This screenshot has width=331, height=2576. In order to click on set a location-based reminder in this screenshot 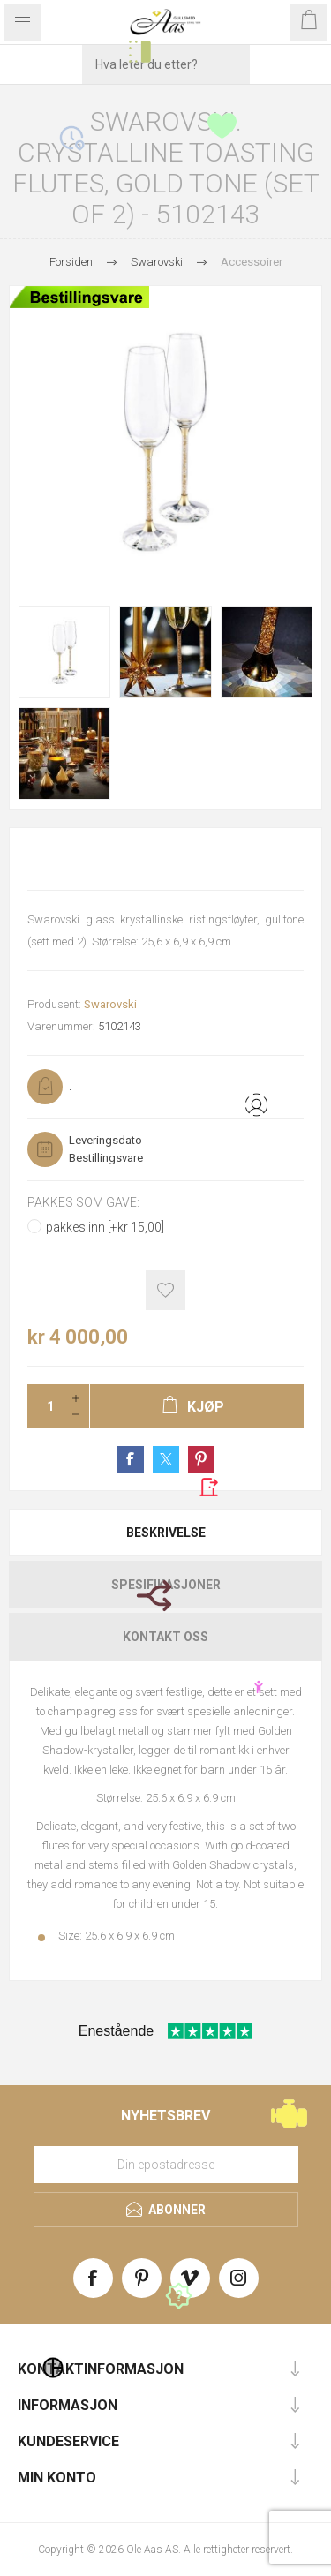, I will do `click(71, 138)`.